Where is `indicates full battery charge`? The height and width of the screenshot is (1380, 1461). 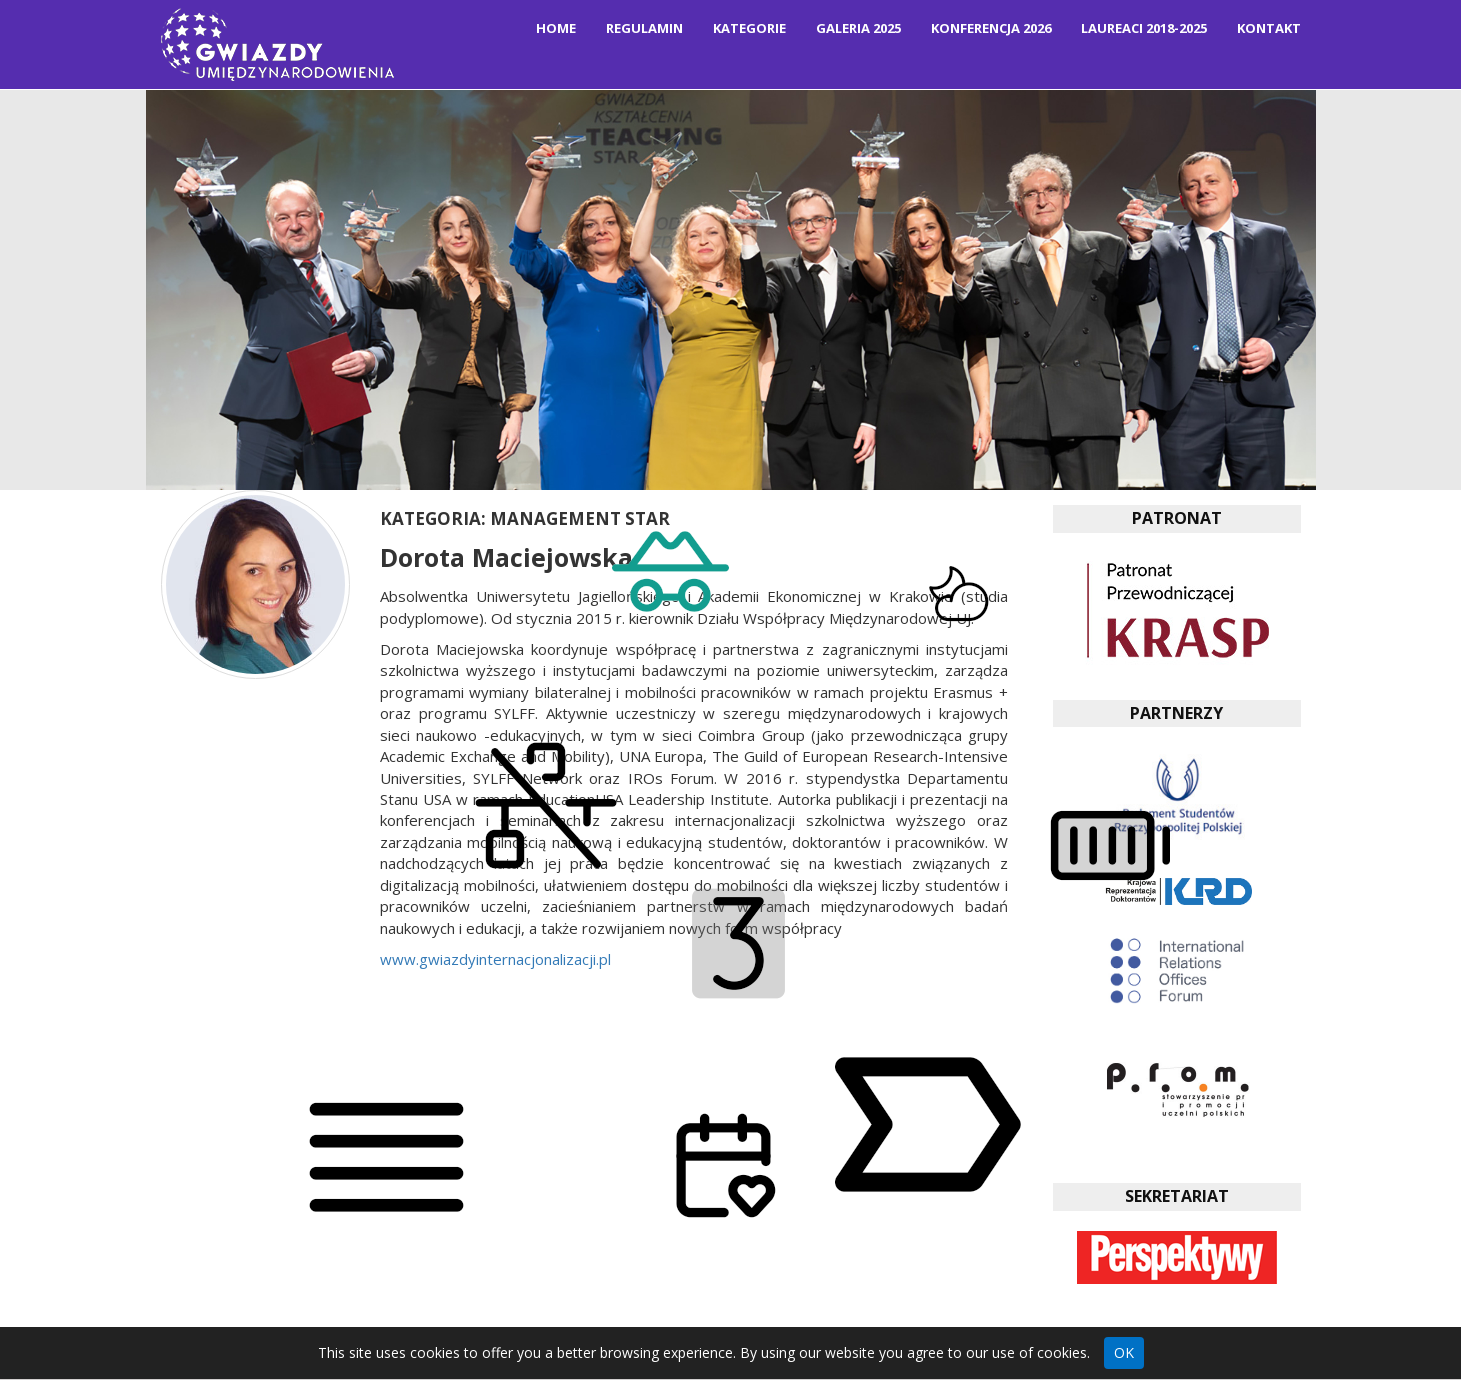
indicates full battery charge is located at coordinates (1108, 845).